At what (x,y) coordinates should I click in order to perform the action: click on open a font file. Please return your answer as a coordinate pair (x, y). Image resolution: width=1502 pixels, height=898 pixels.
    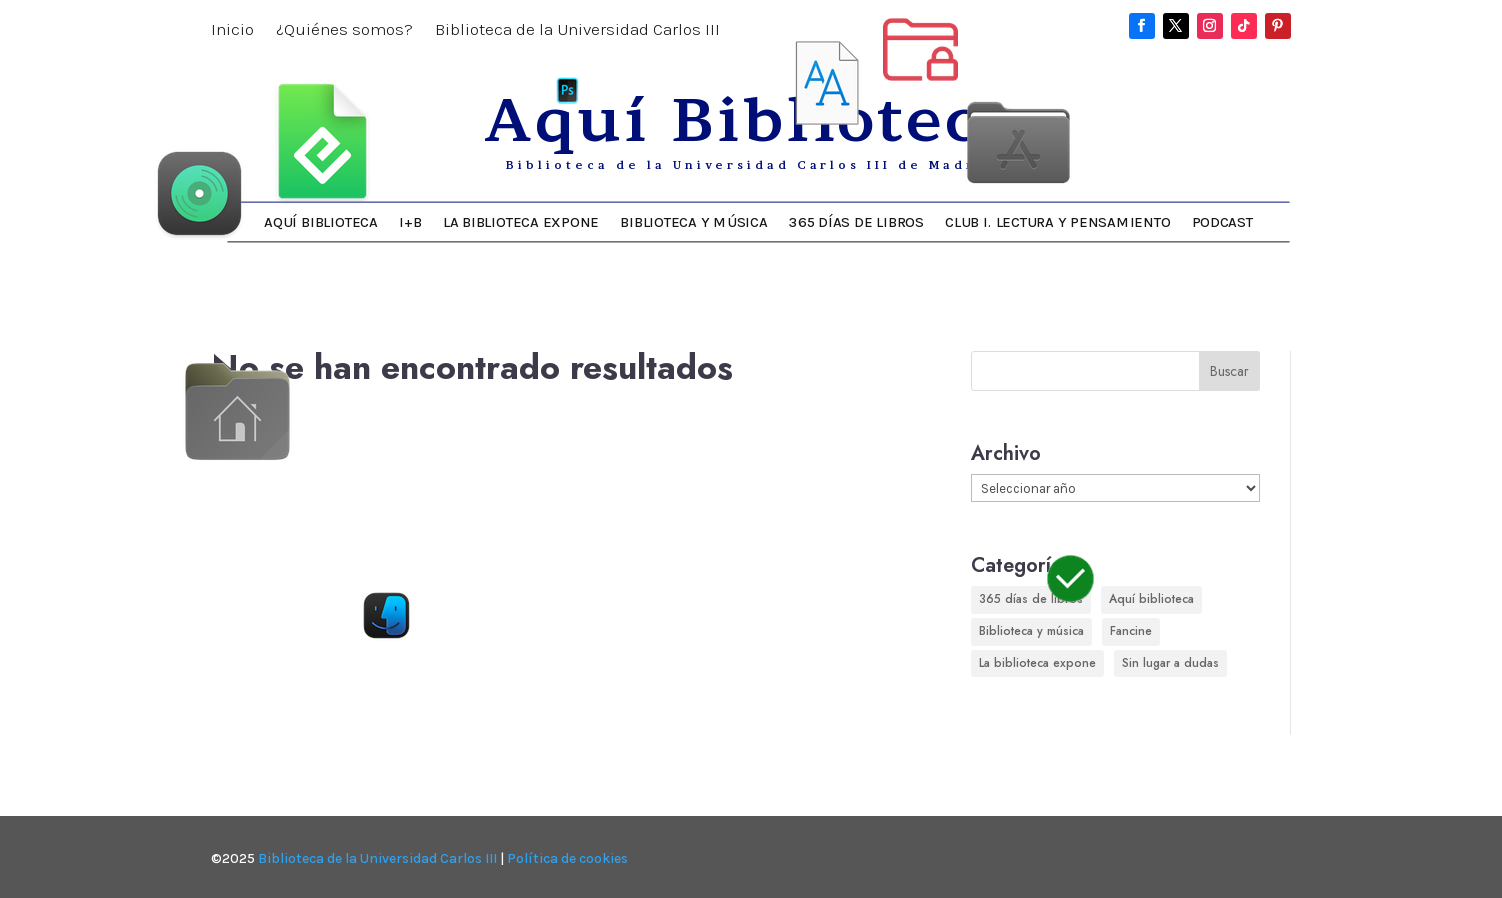
    Looking at the image, I should click on (827, 83).